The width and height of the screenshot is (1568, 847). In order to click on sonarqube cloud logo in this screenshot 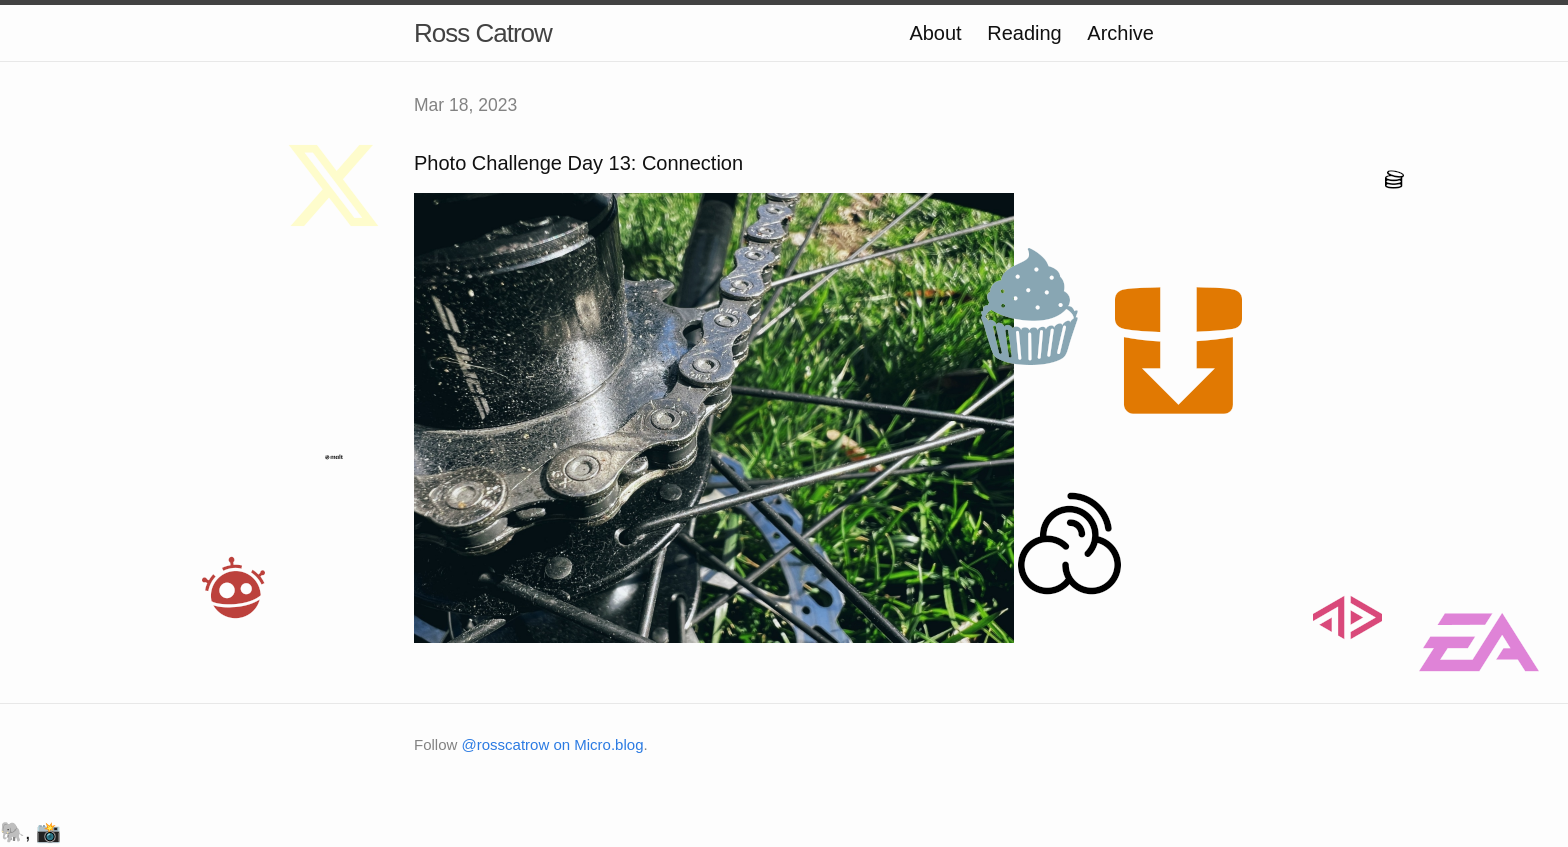, I will do `click(1069, 543)`.